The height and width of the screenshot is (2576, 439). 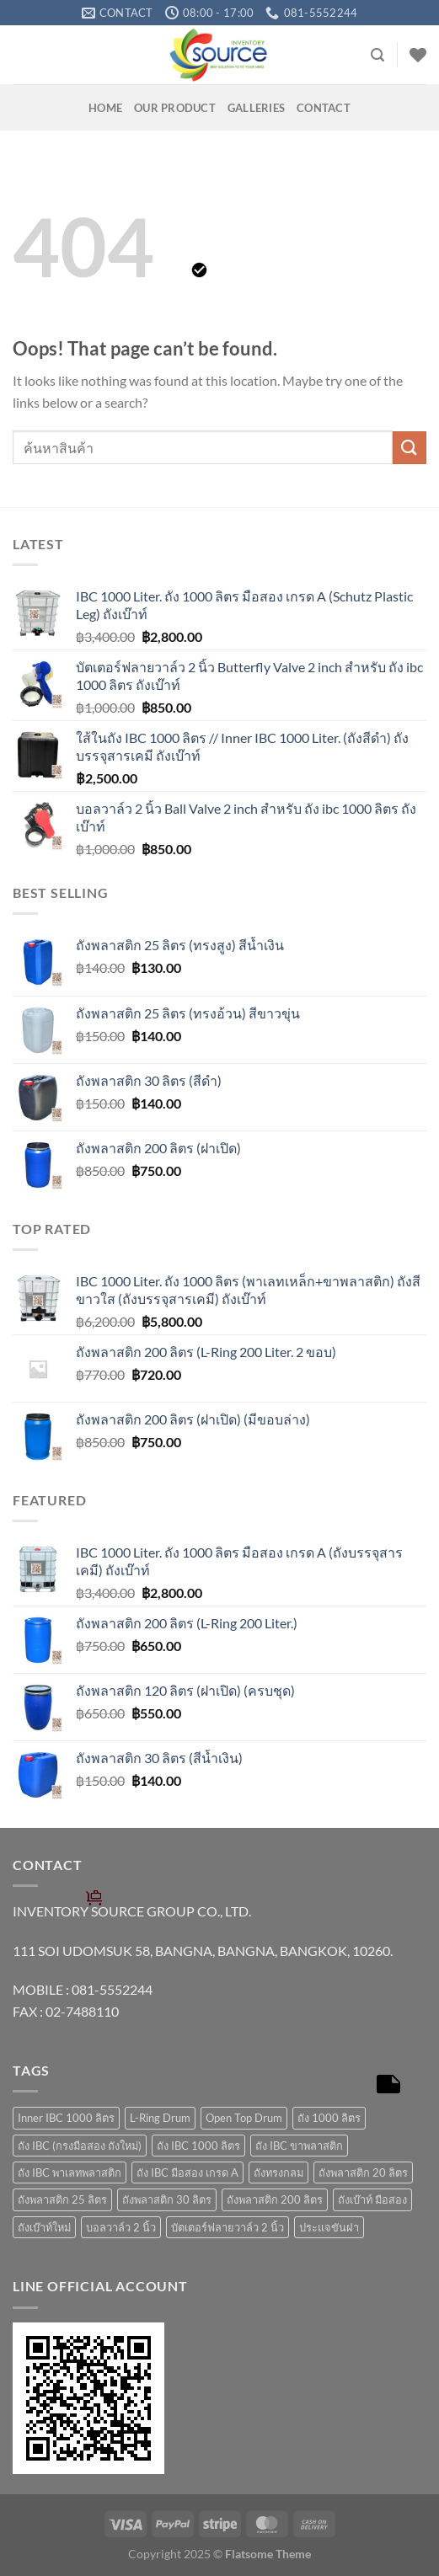 I want to click on create a new note, so click(x=388, y=2084).